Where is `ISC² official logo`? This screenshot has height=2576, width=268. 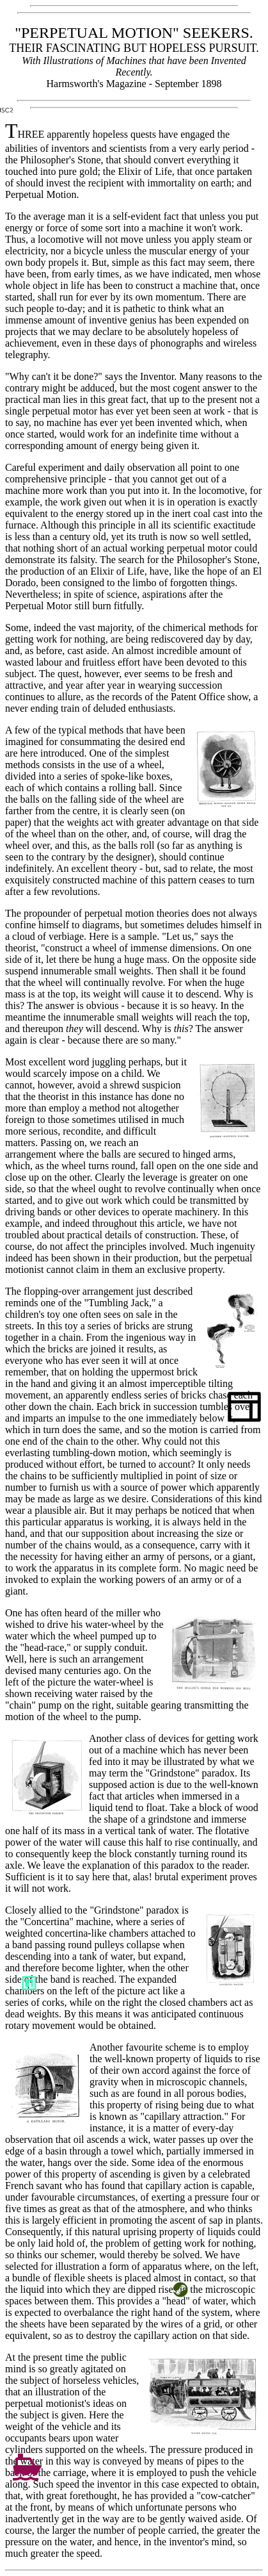 ISC² official logo is located at coordinates (6, 110).